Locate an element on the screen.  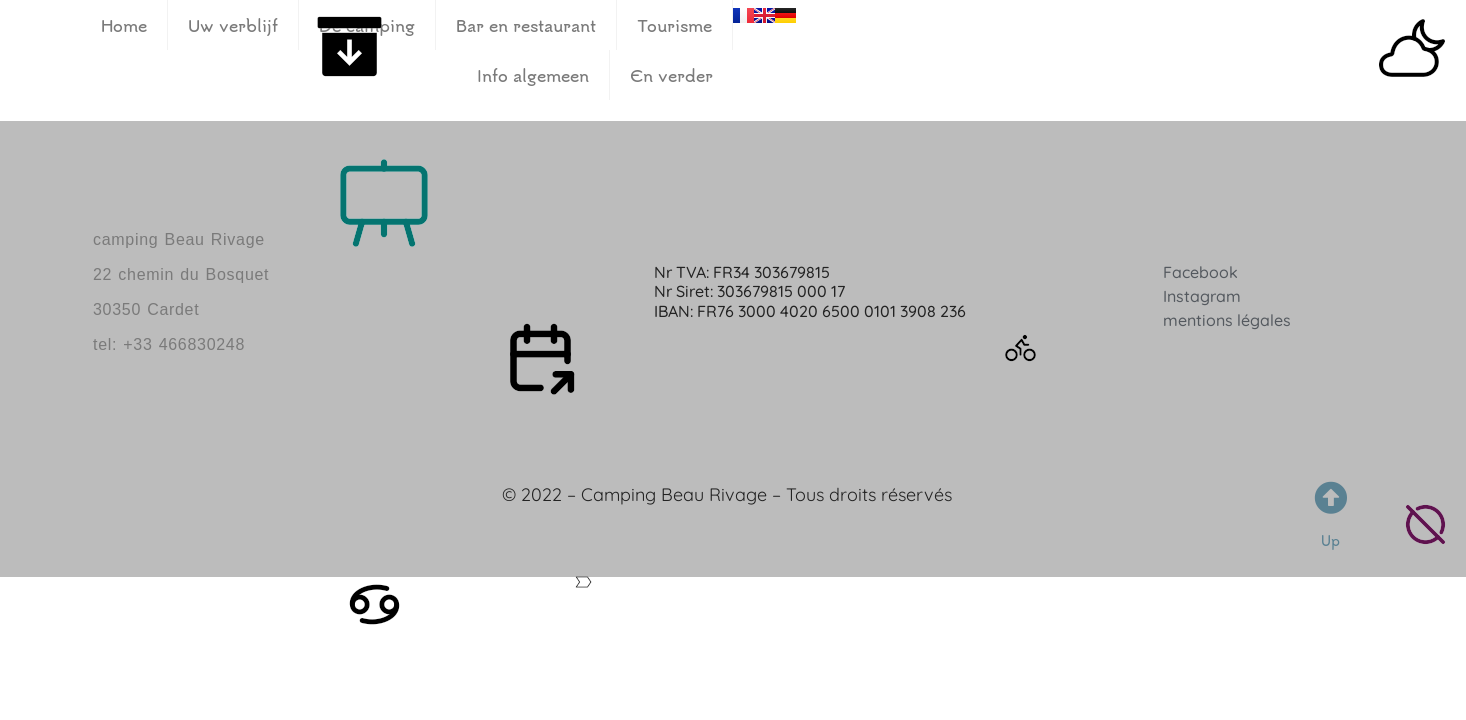
apply a label or tag to an item is located at coordinates (583, 582).